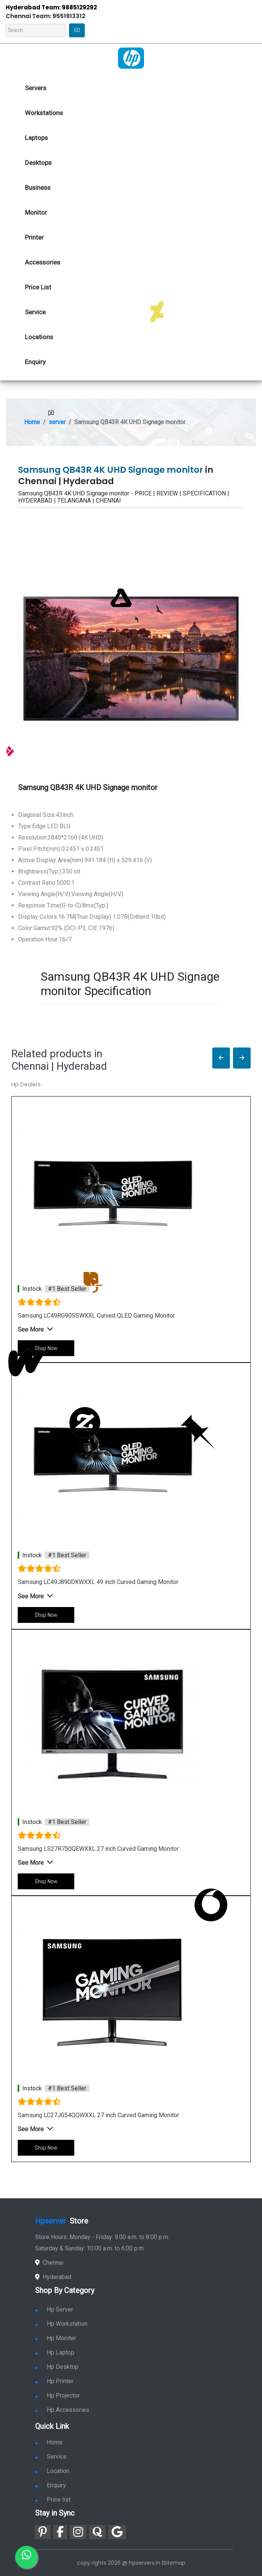 The image size is (262, 2576). I want to click on open DeviantArt app or website, so click(157, 312).